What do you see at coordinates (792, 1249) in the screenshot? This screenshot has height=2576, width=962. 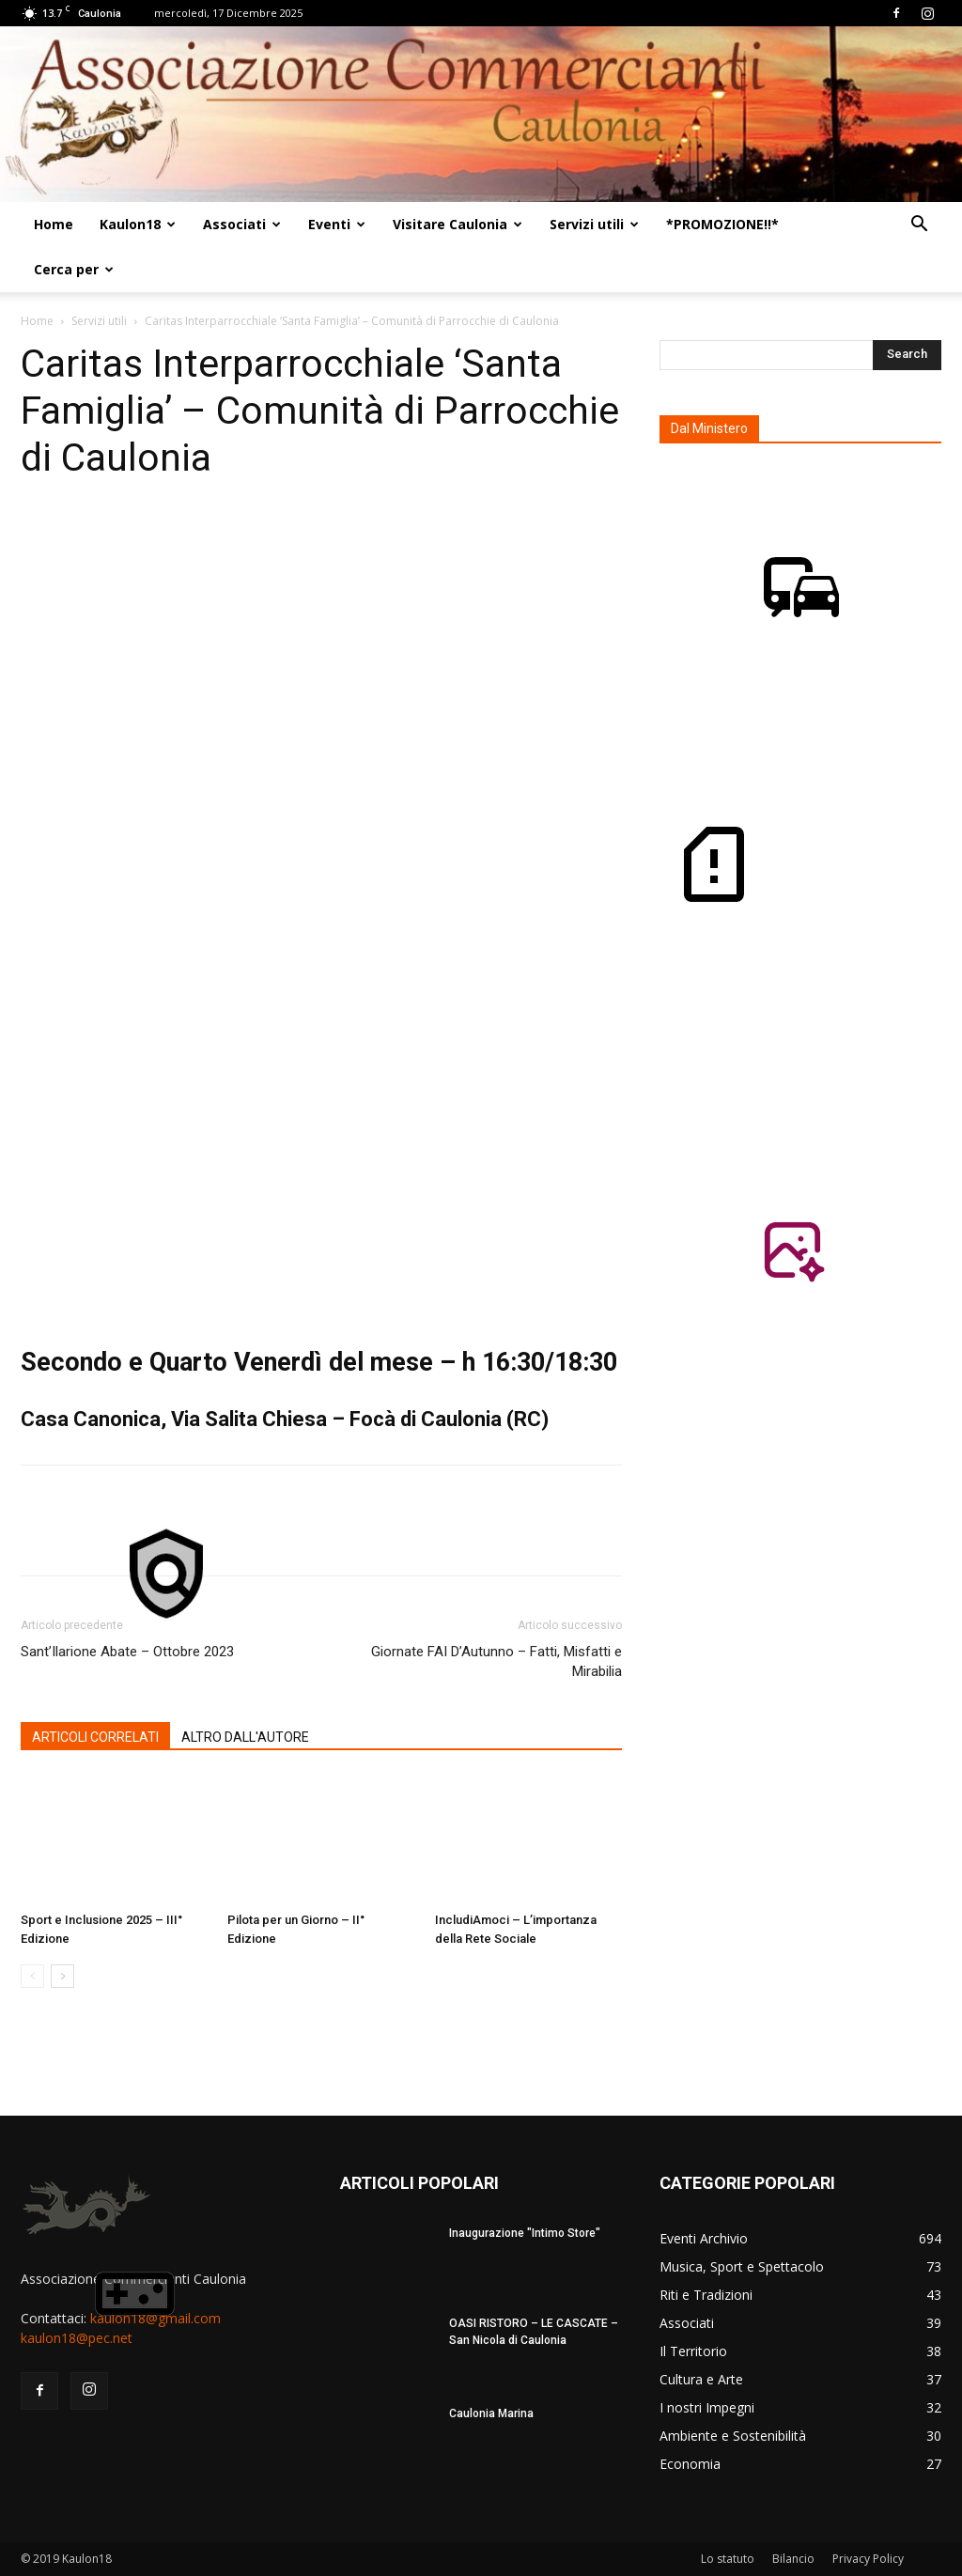 I see `enhance photo with AI or magic effects` at bounding box center [792, 1249].